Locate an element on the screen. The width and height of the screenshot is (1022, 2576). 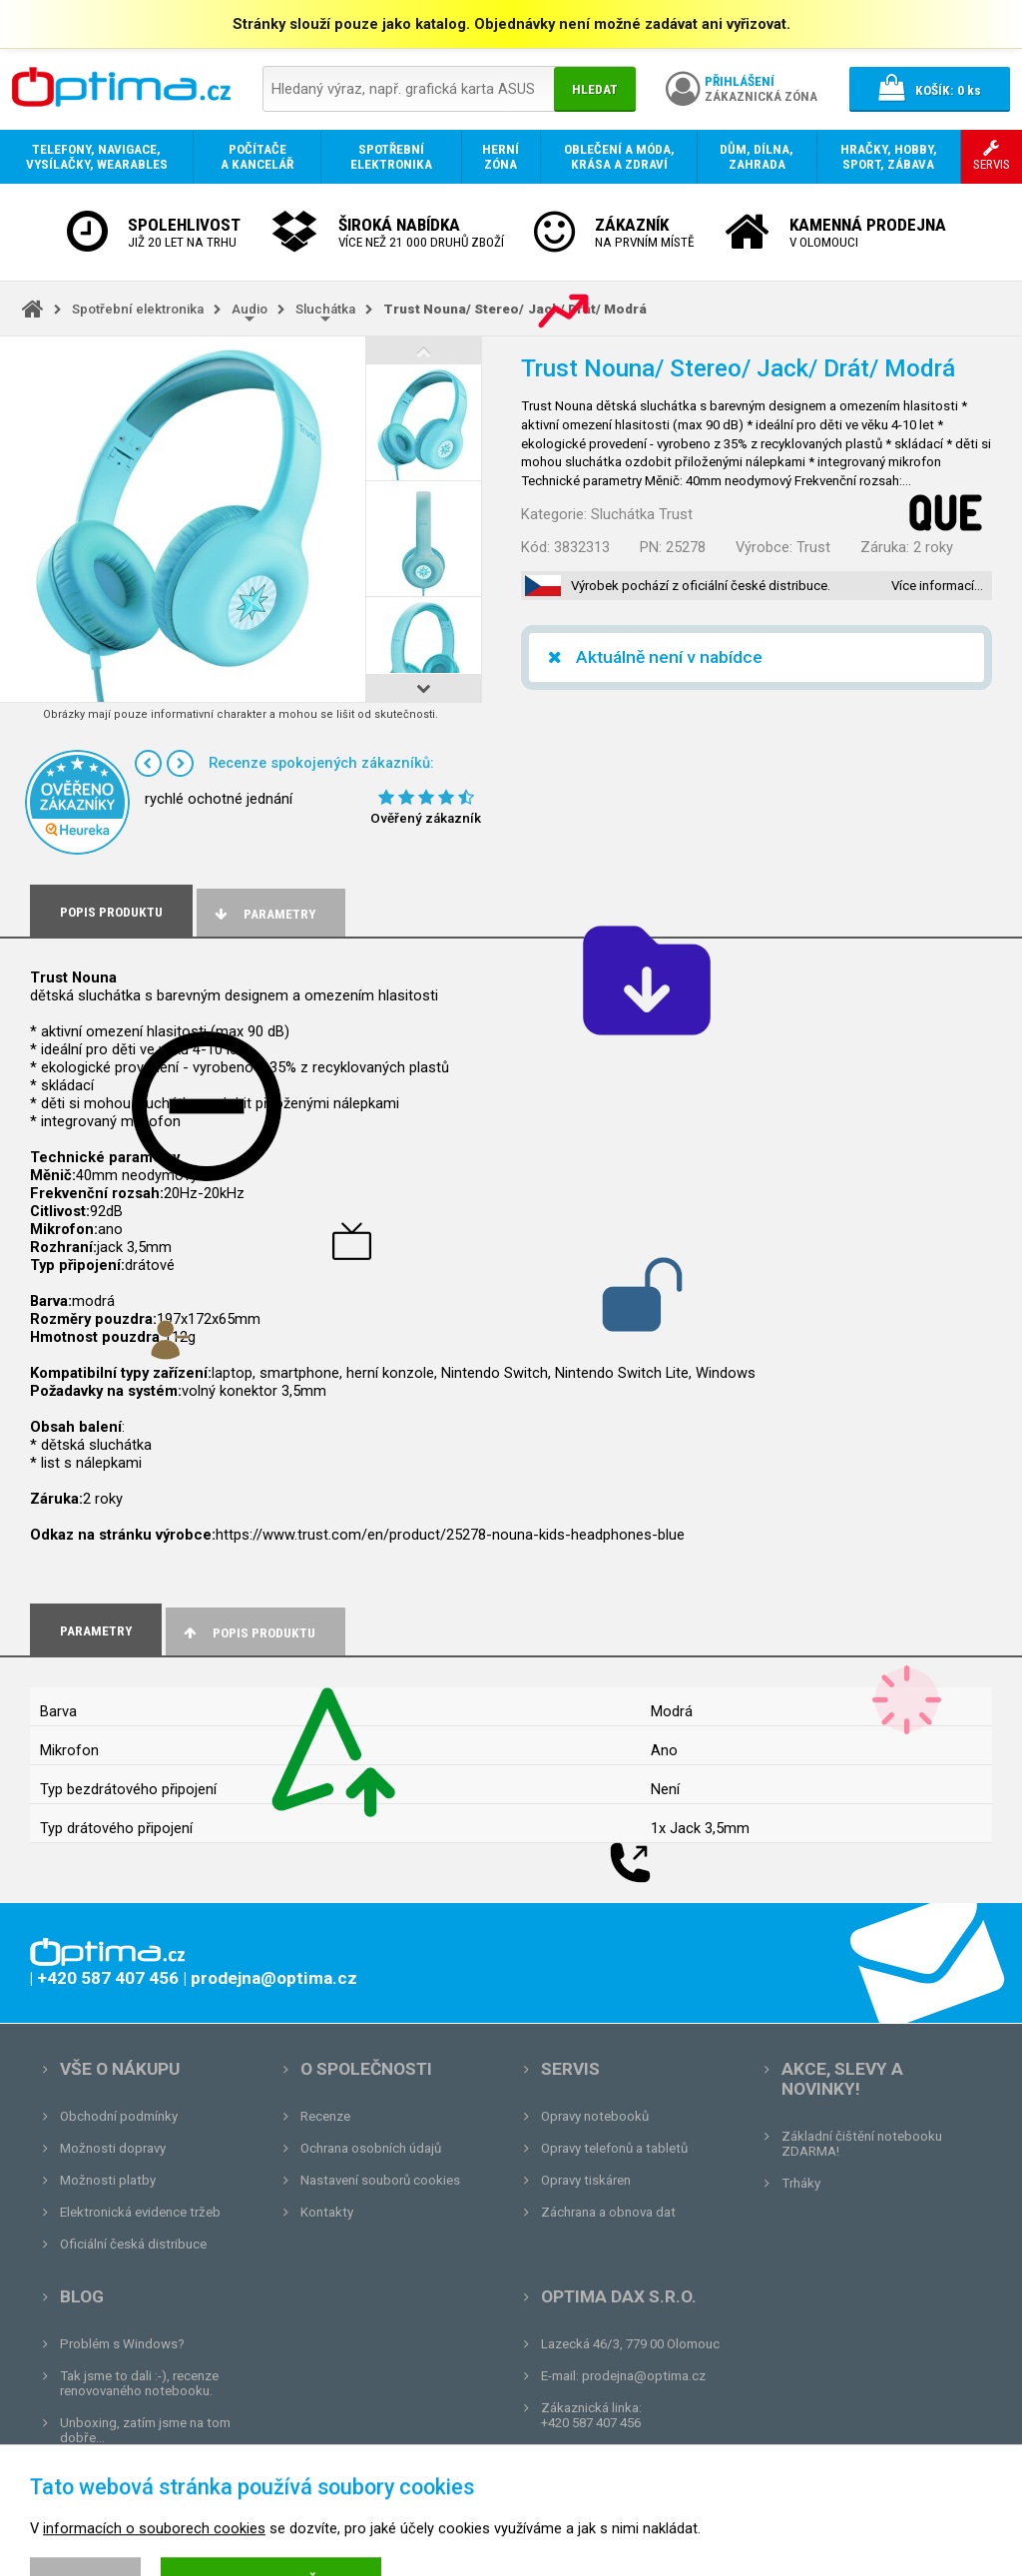
remove a user or contact is located at coordinates (169, 1340).